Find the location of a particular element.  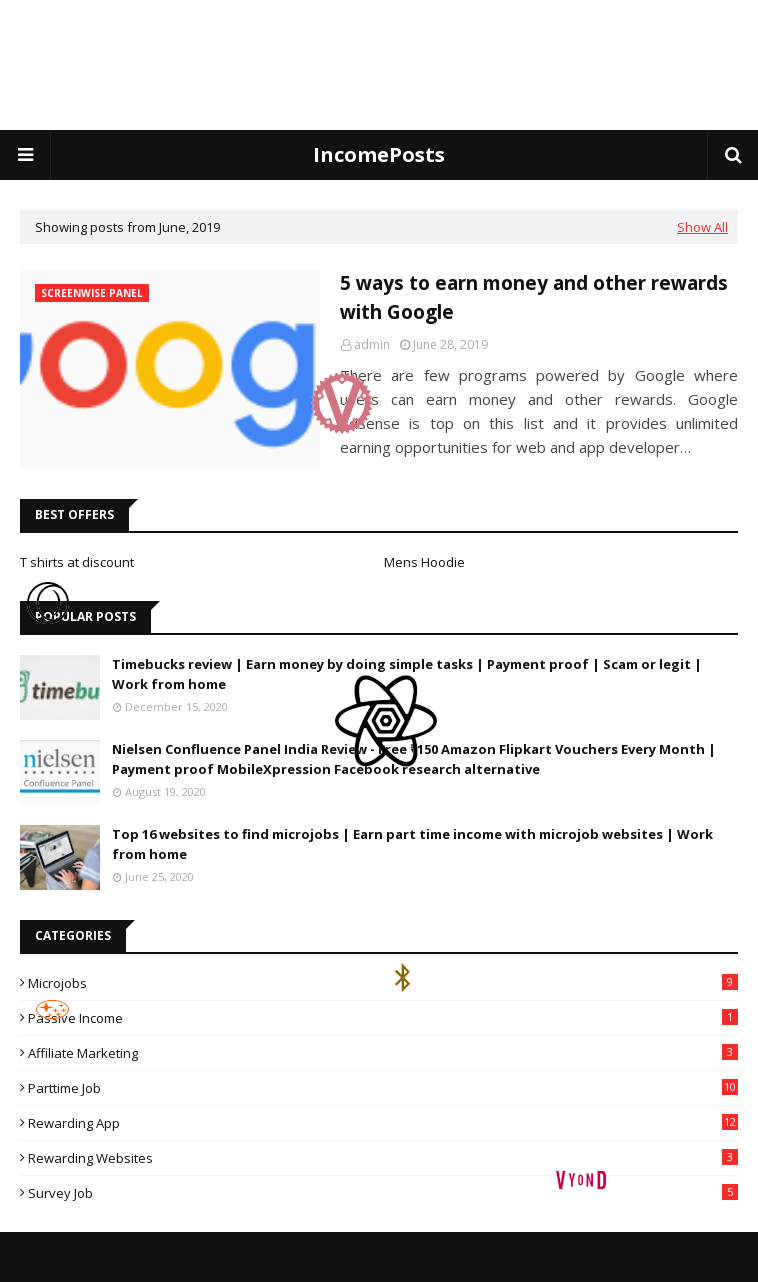

open Opera GX browser is located at coordinates (48, 603).